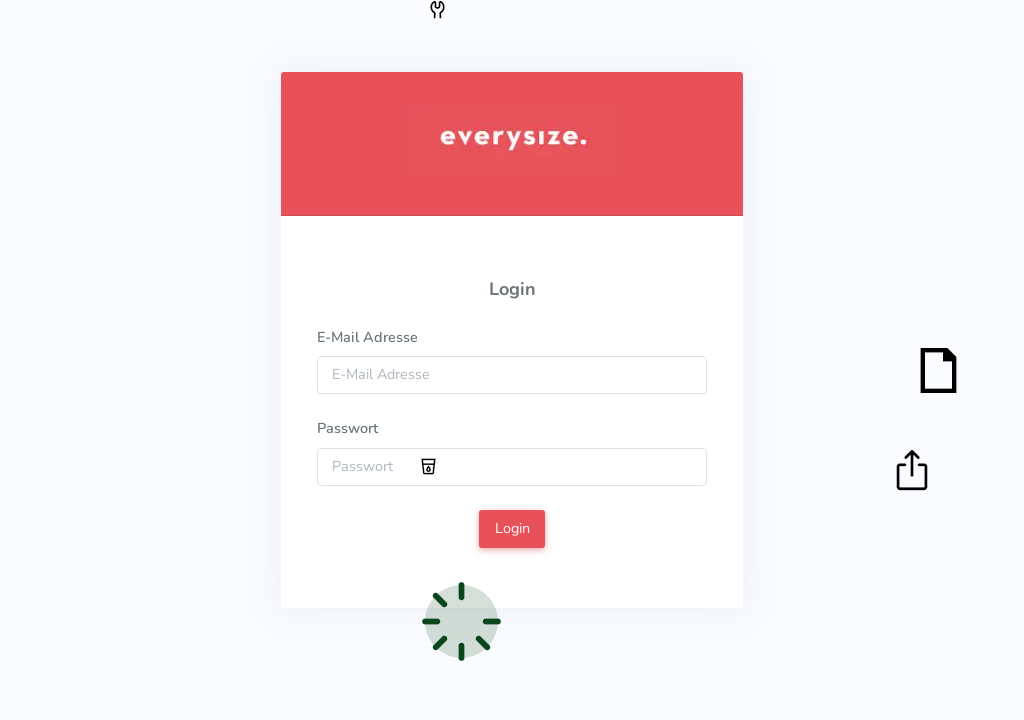  Describe the element at coordinates (428, 466) in the screenshot. I see `find nearby drink or beverage locations` at that location.